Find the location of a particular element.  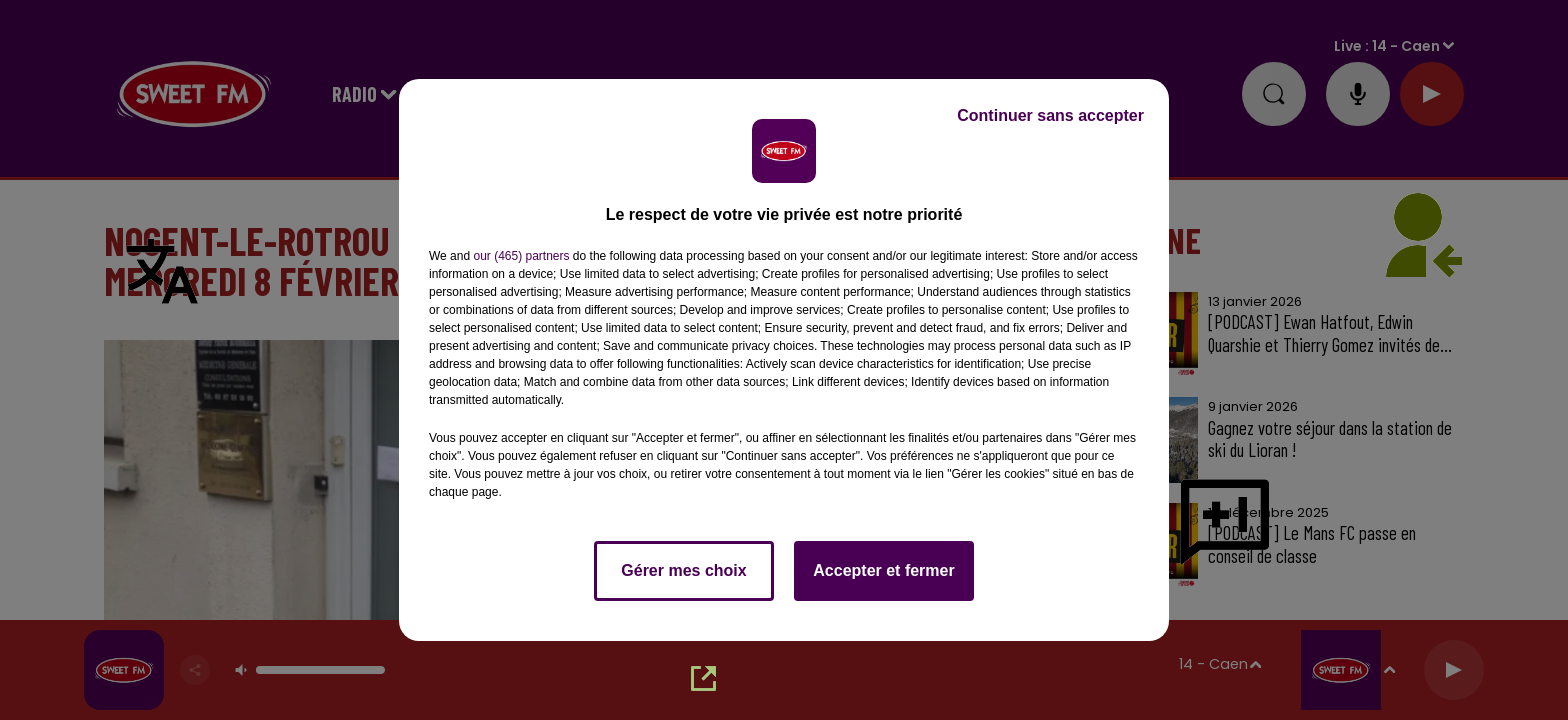

open link in a new window or tab is located at coordinates (703, 678).